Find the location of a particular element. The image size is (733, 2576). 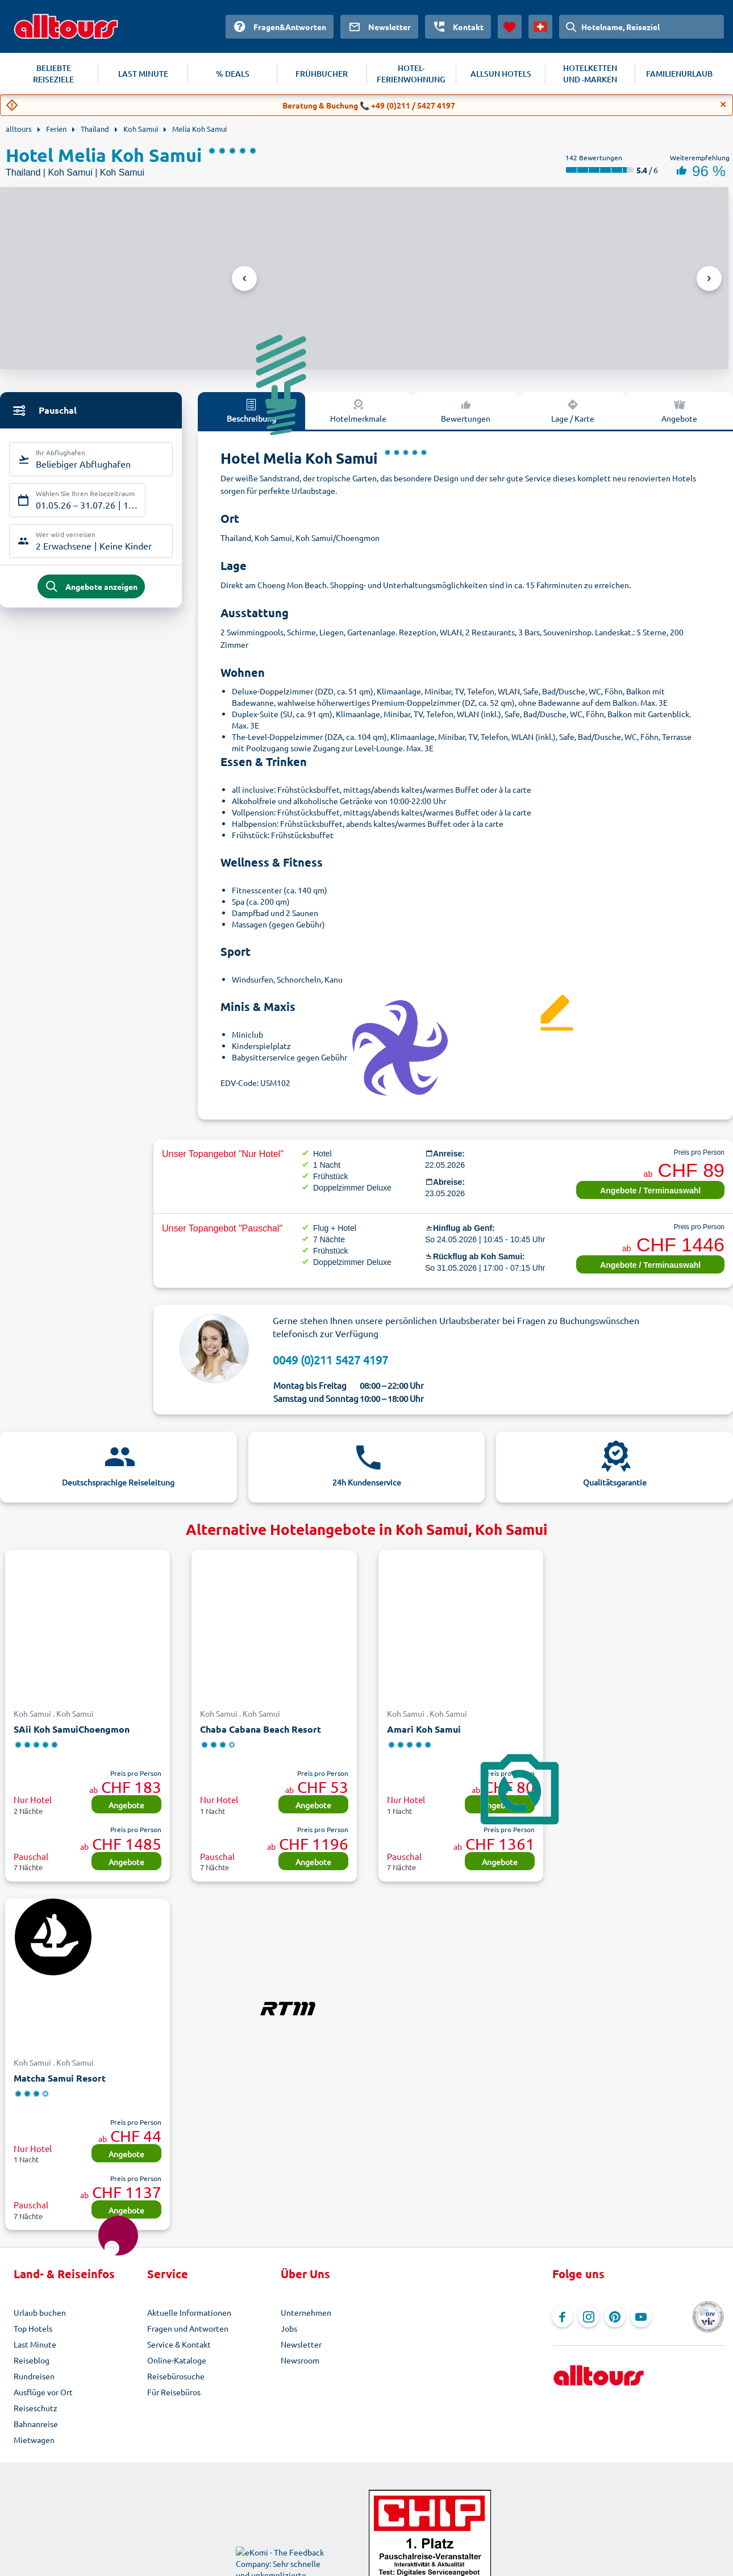

visit turbosquid 3d model marketplace is located at coordinates (400, 1048).